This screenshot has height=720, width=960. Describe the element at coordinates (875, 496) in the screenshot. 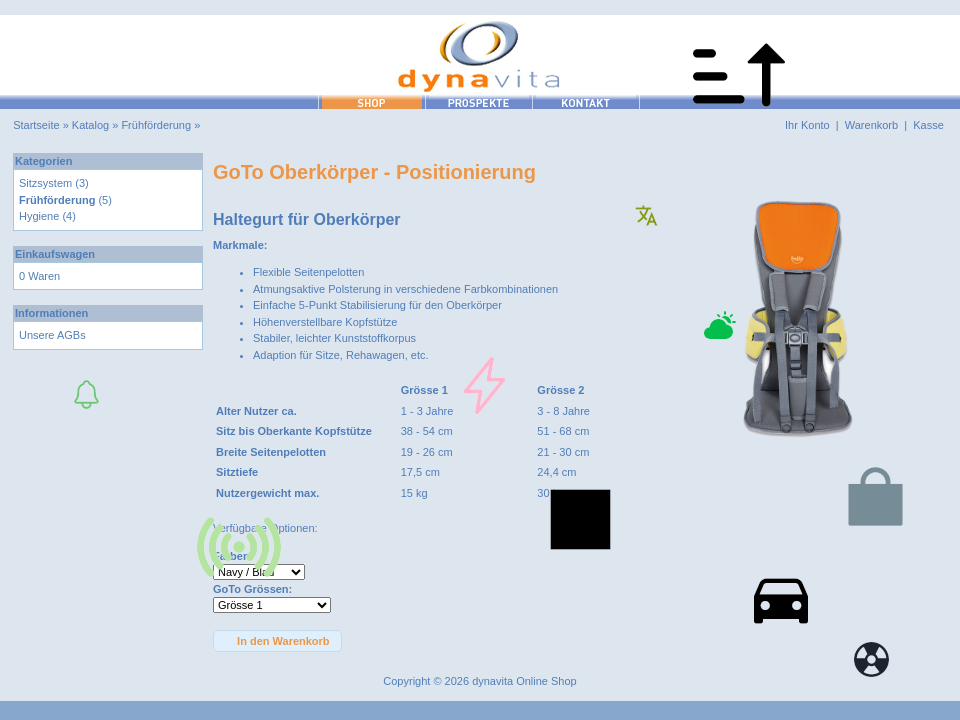

I see `view your shopping bag` at that location.